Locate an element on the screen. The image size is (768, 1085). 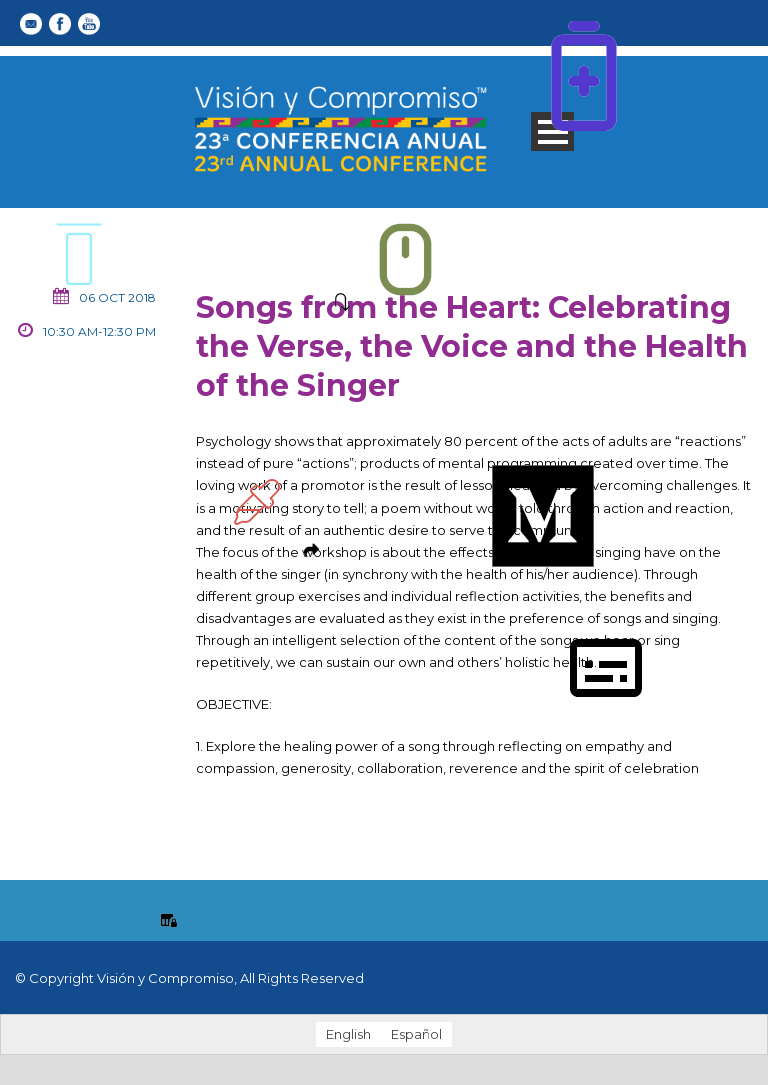
align object to top edge is located at coordinates (79, 253).